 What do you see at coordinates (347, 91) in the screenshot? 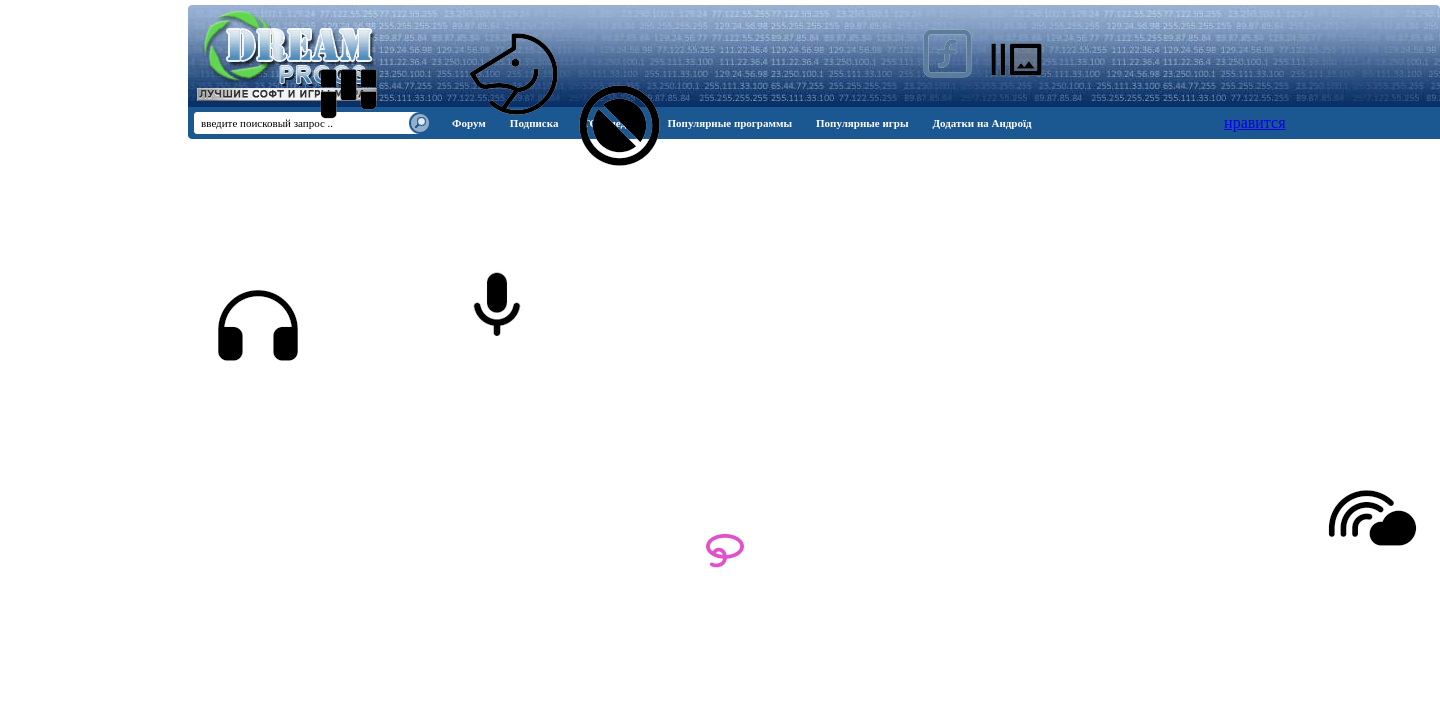
I see `open kanban board view` at bounding box center [347, 91].